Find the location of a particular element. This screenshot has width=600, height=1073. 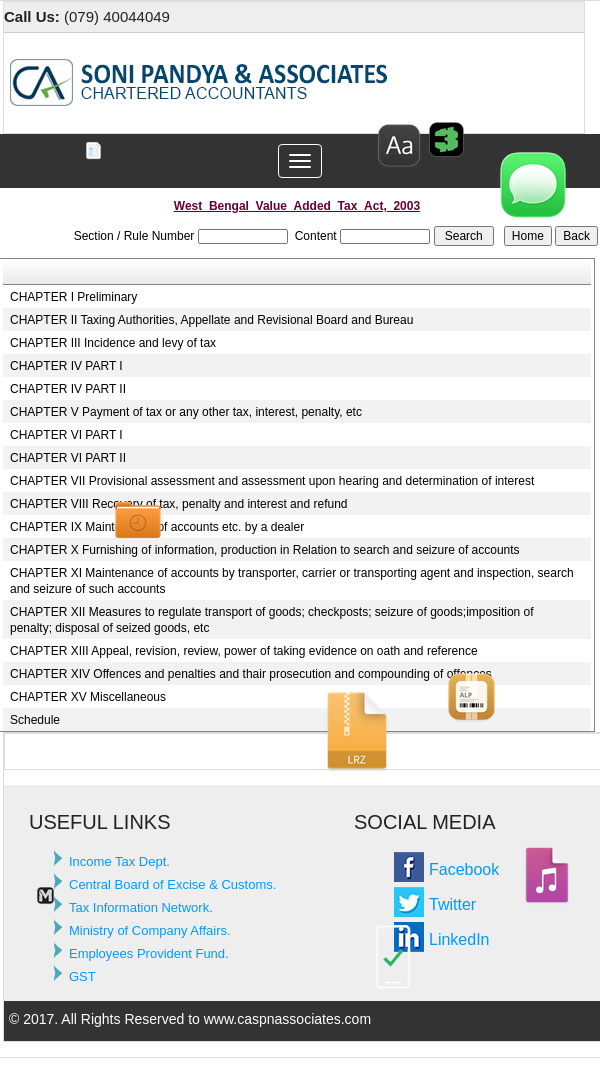

open a Hangul Word Processor (.hwp) document is located at coordinates (93, 150).